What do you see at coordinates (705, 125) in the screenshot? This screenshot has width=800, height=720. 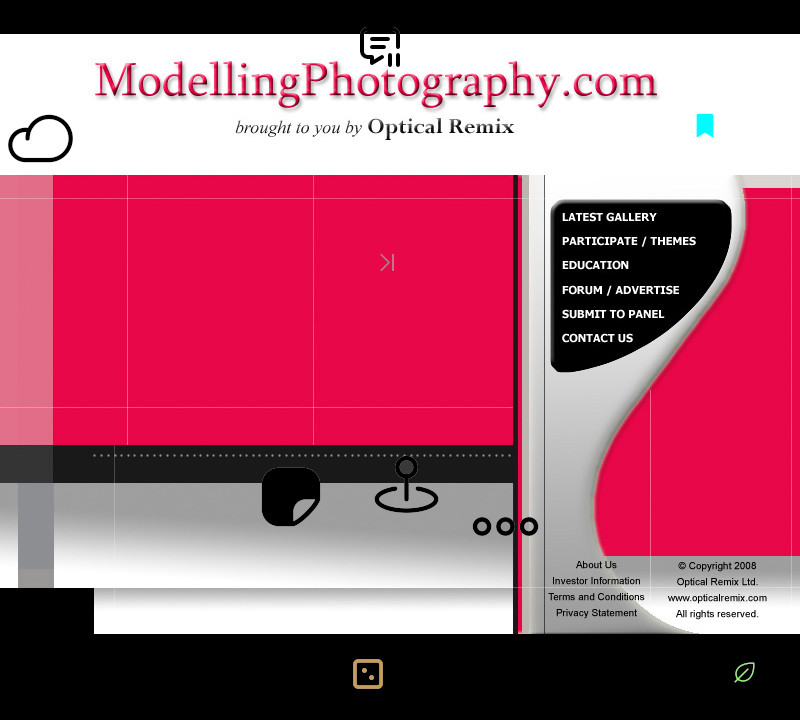 I see `save item to bookmarks` at bounding box center [705, 125].